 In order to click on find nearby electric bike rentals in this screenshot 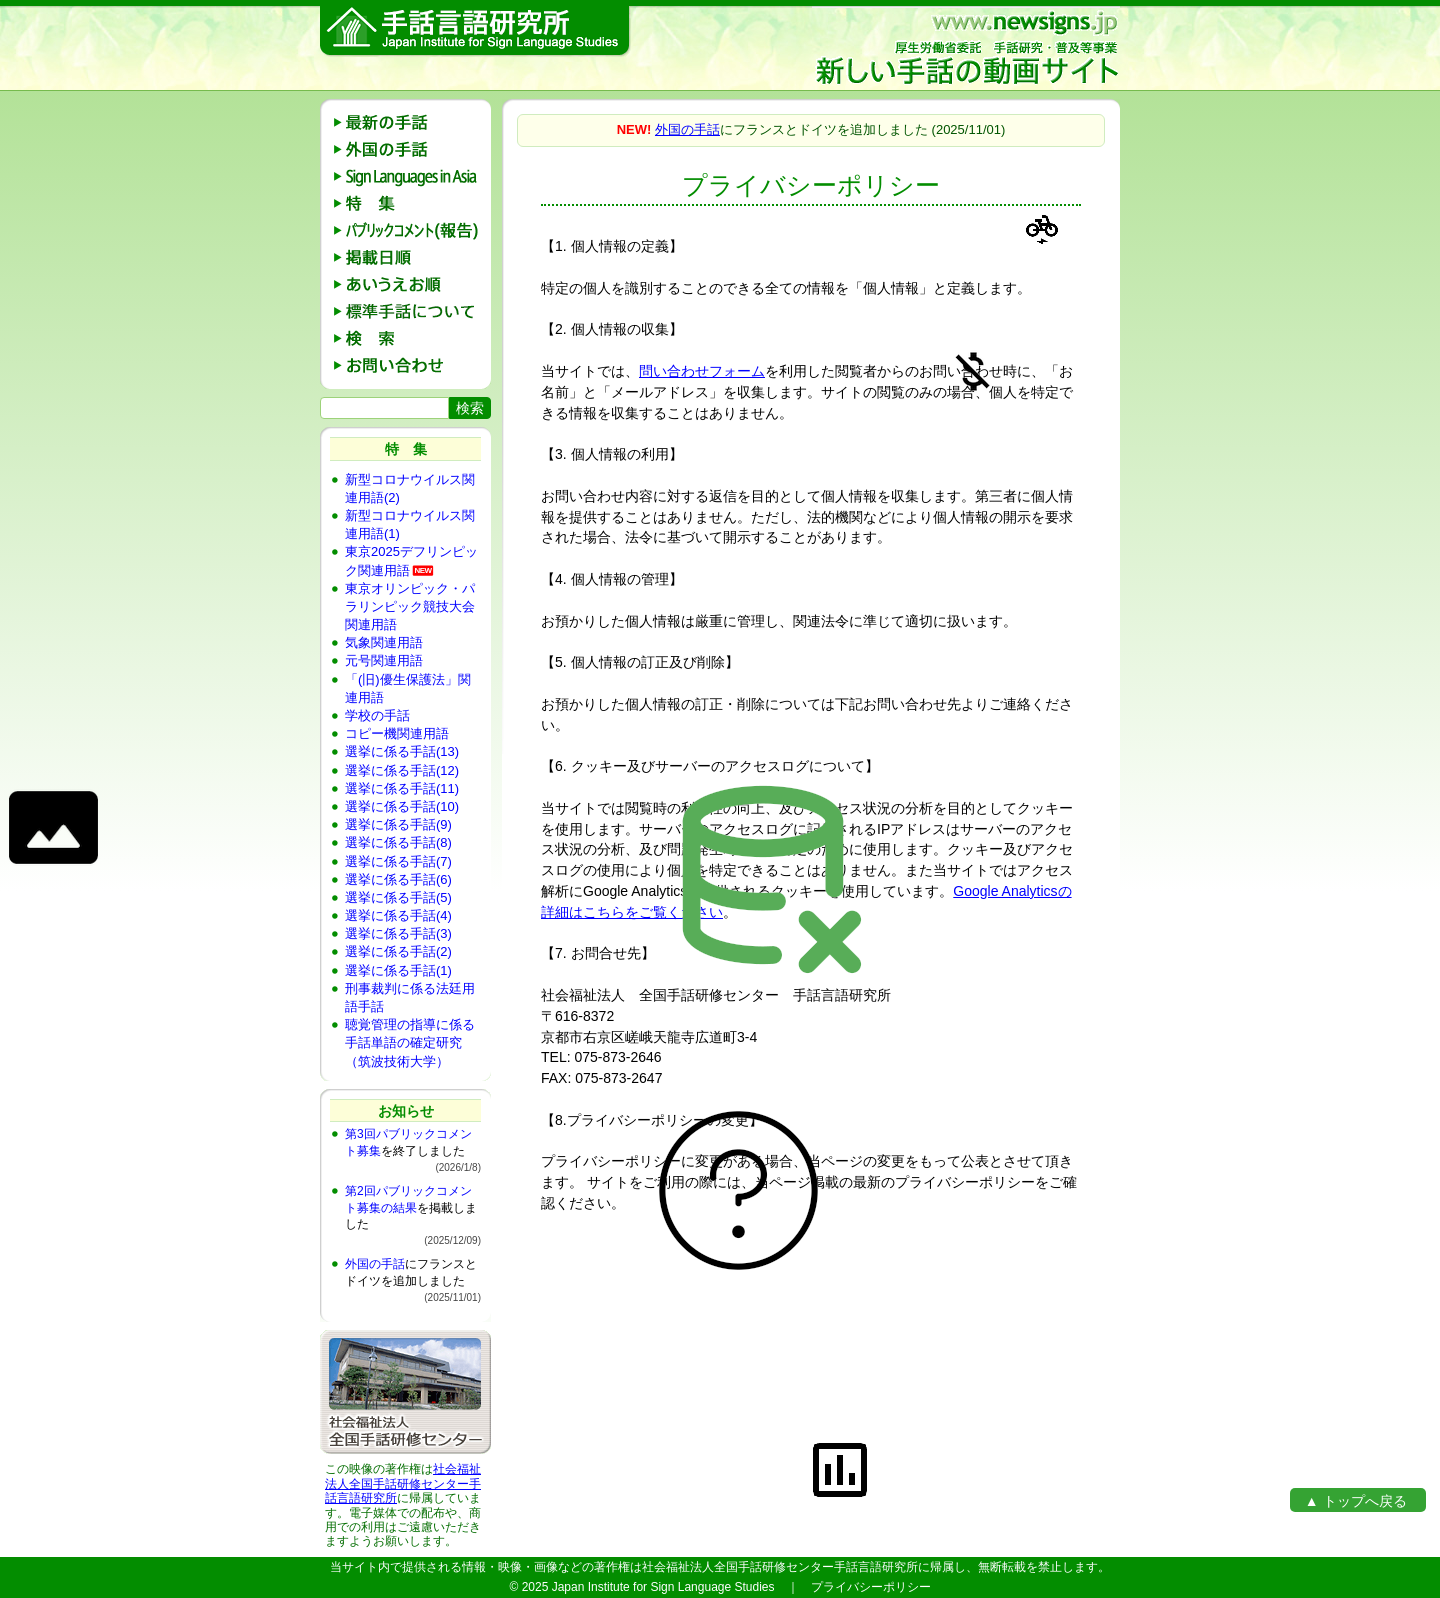, I will do `click(1042, 230)`.